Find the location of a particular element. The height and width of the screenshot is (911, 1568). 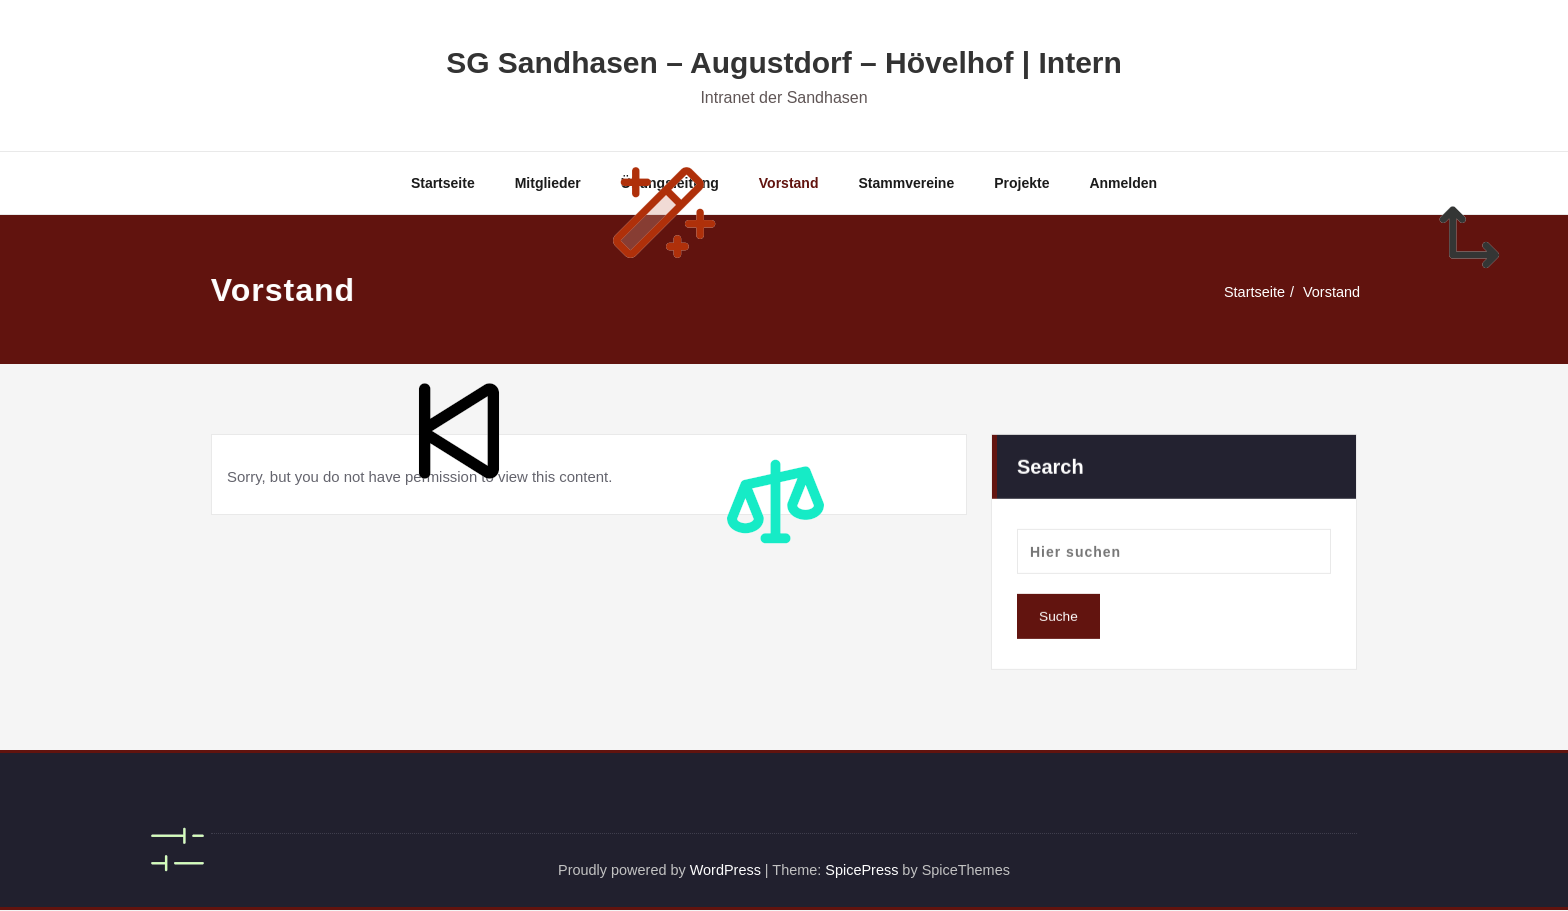

apply auto-enhance or smart adjustments is located at coordinates (658, 212).